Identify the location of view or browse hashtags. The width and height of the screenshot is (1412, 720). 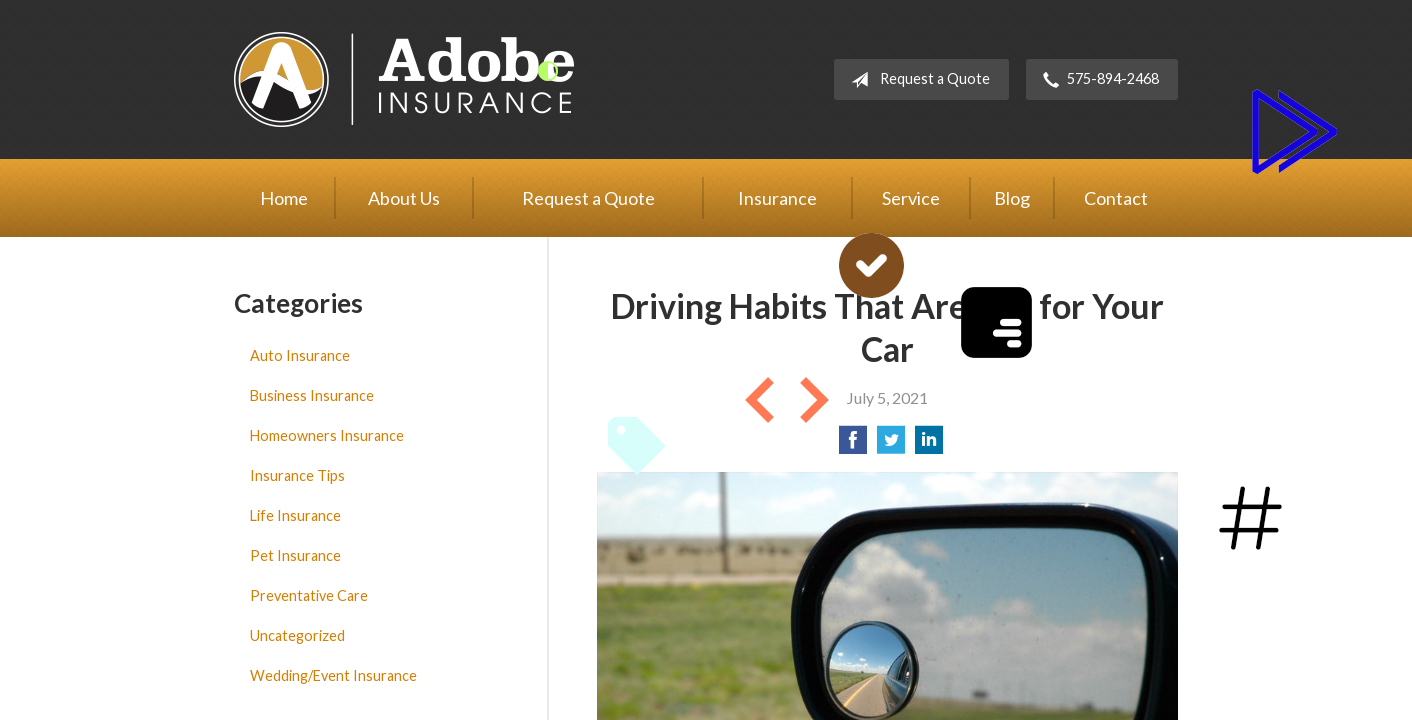
(1250, 518).